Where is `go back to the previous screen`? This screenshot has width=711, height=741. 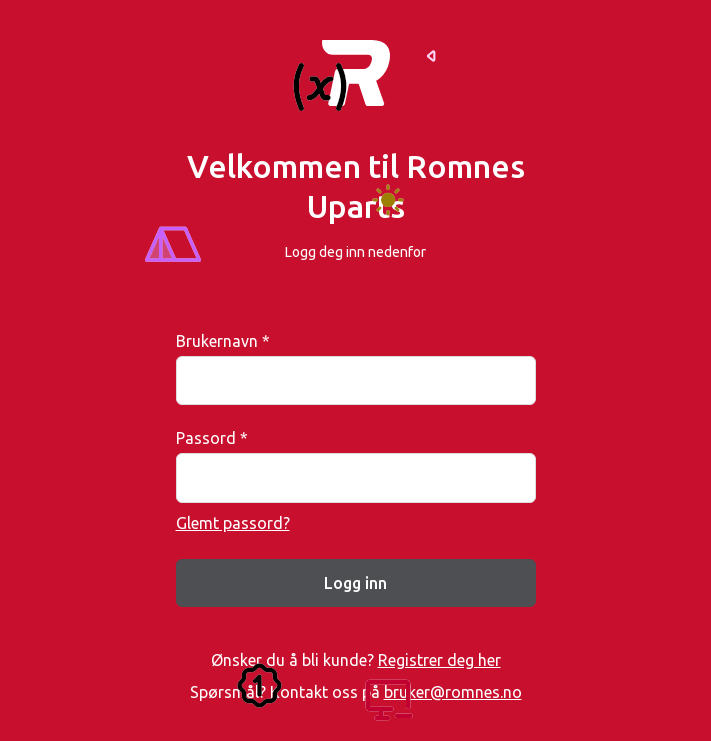
go back to the previous screen is located at coordinates (432, 56).